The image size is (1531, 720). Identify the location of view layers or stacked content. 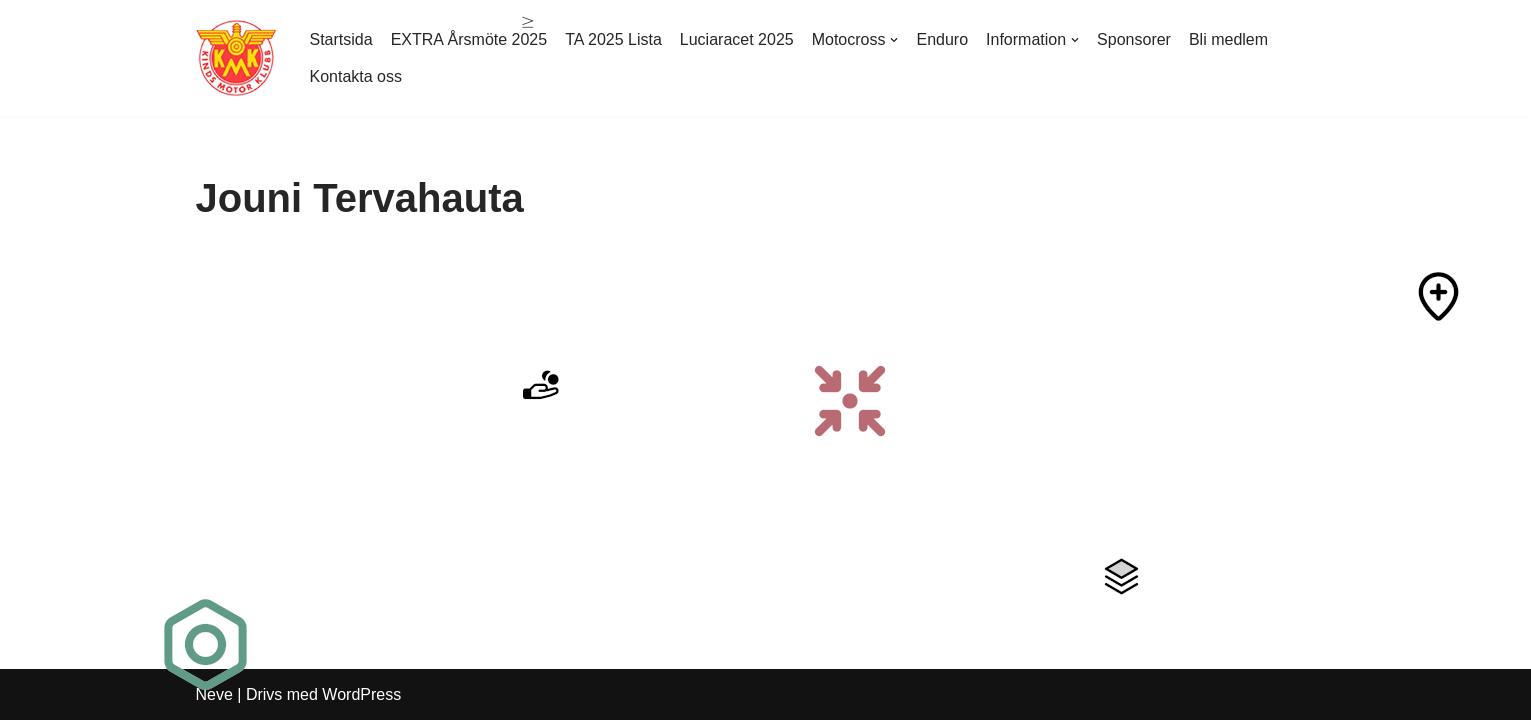
(1121, 576).